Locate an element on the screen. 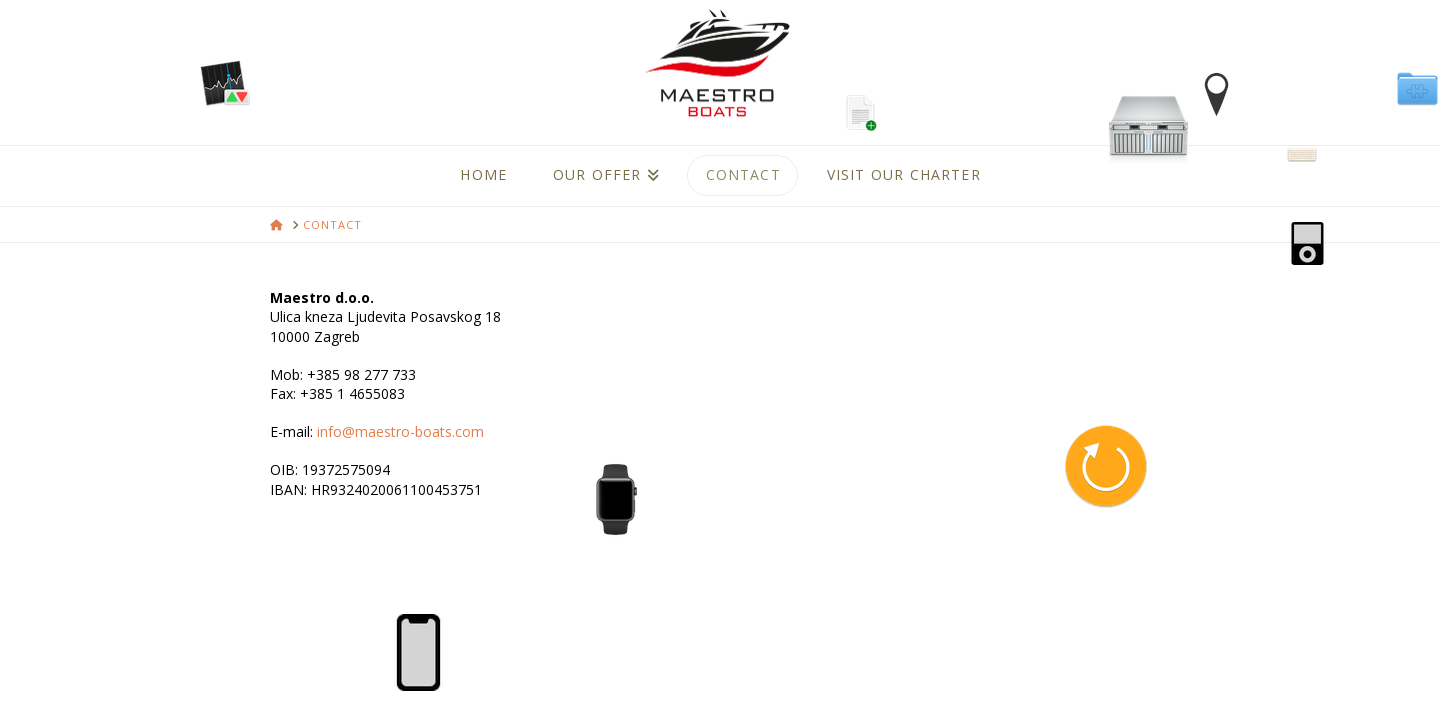  access stocks preferences or settings is located at coordinates (225, 83).